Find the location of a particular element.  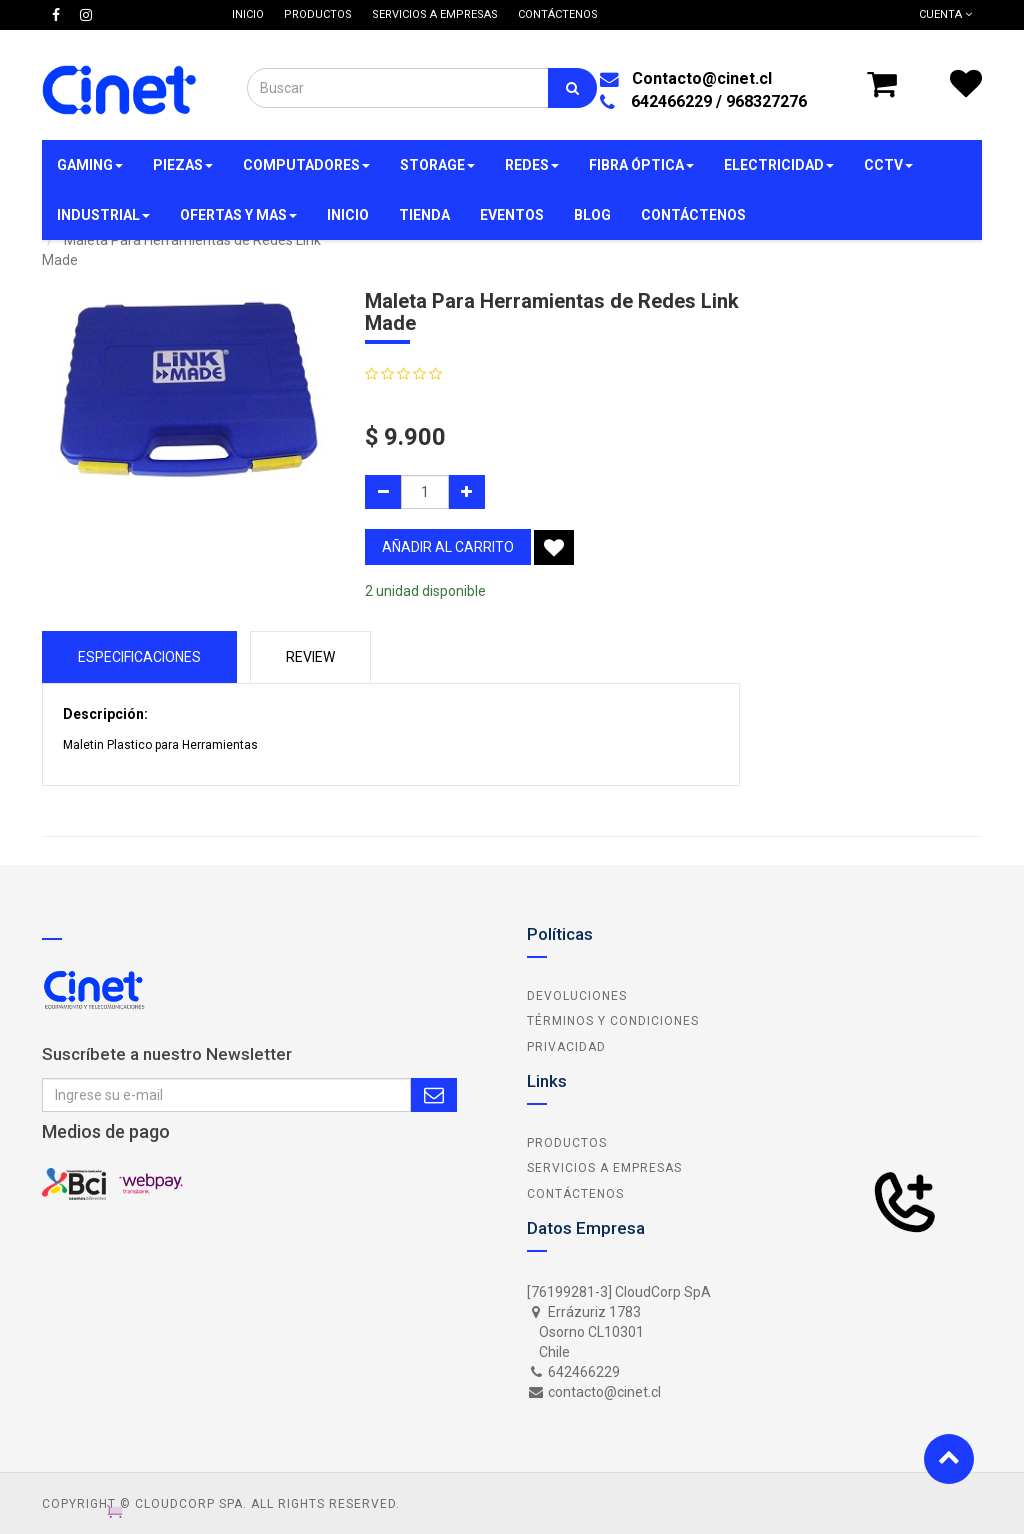

view your shopping cart is located at coordinates (114, 1510).